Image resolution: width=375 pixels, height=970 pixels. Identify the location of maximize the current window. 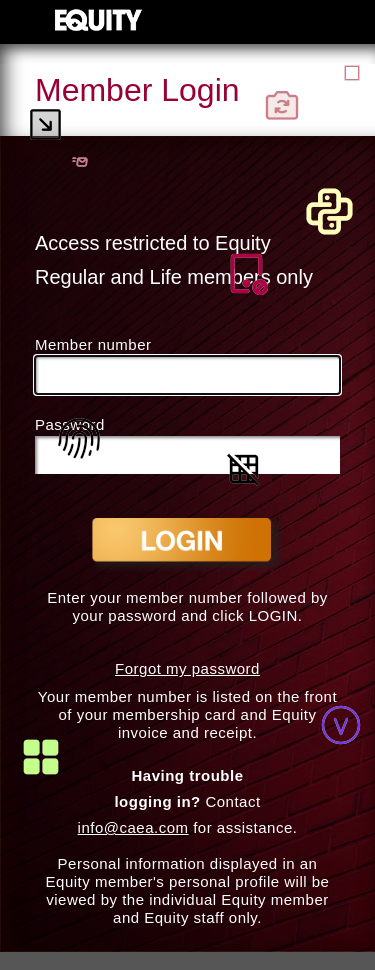
(352, 73).